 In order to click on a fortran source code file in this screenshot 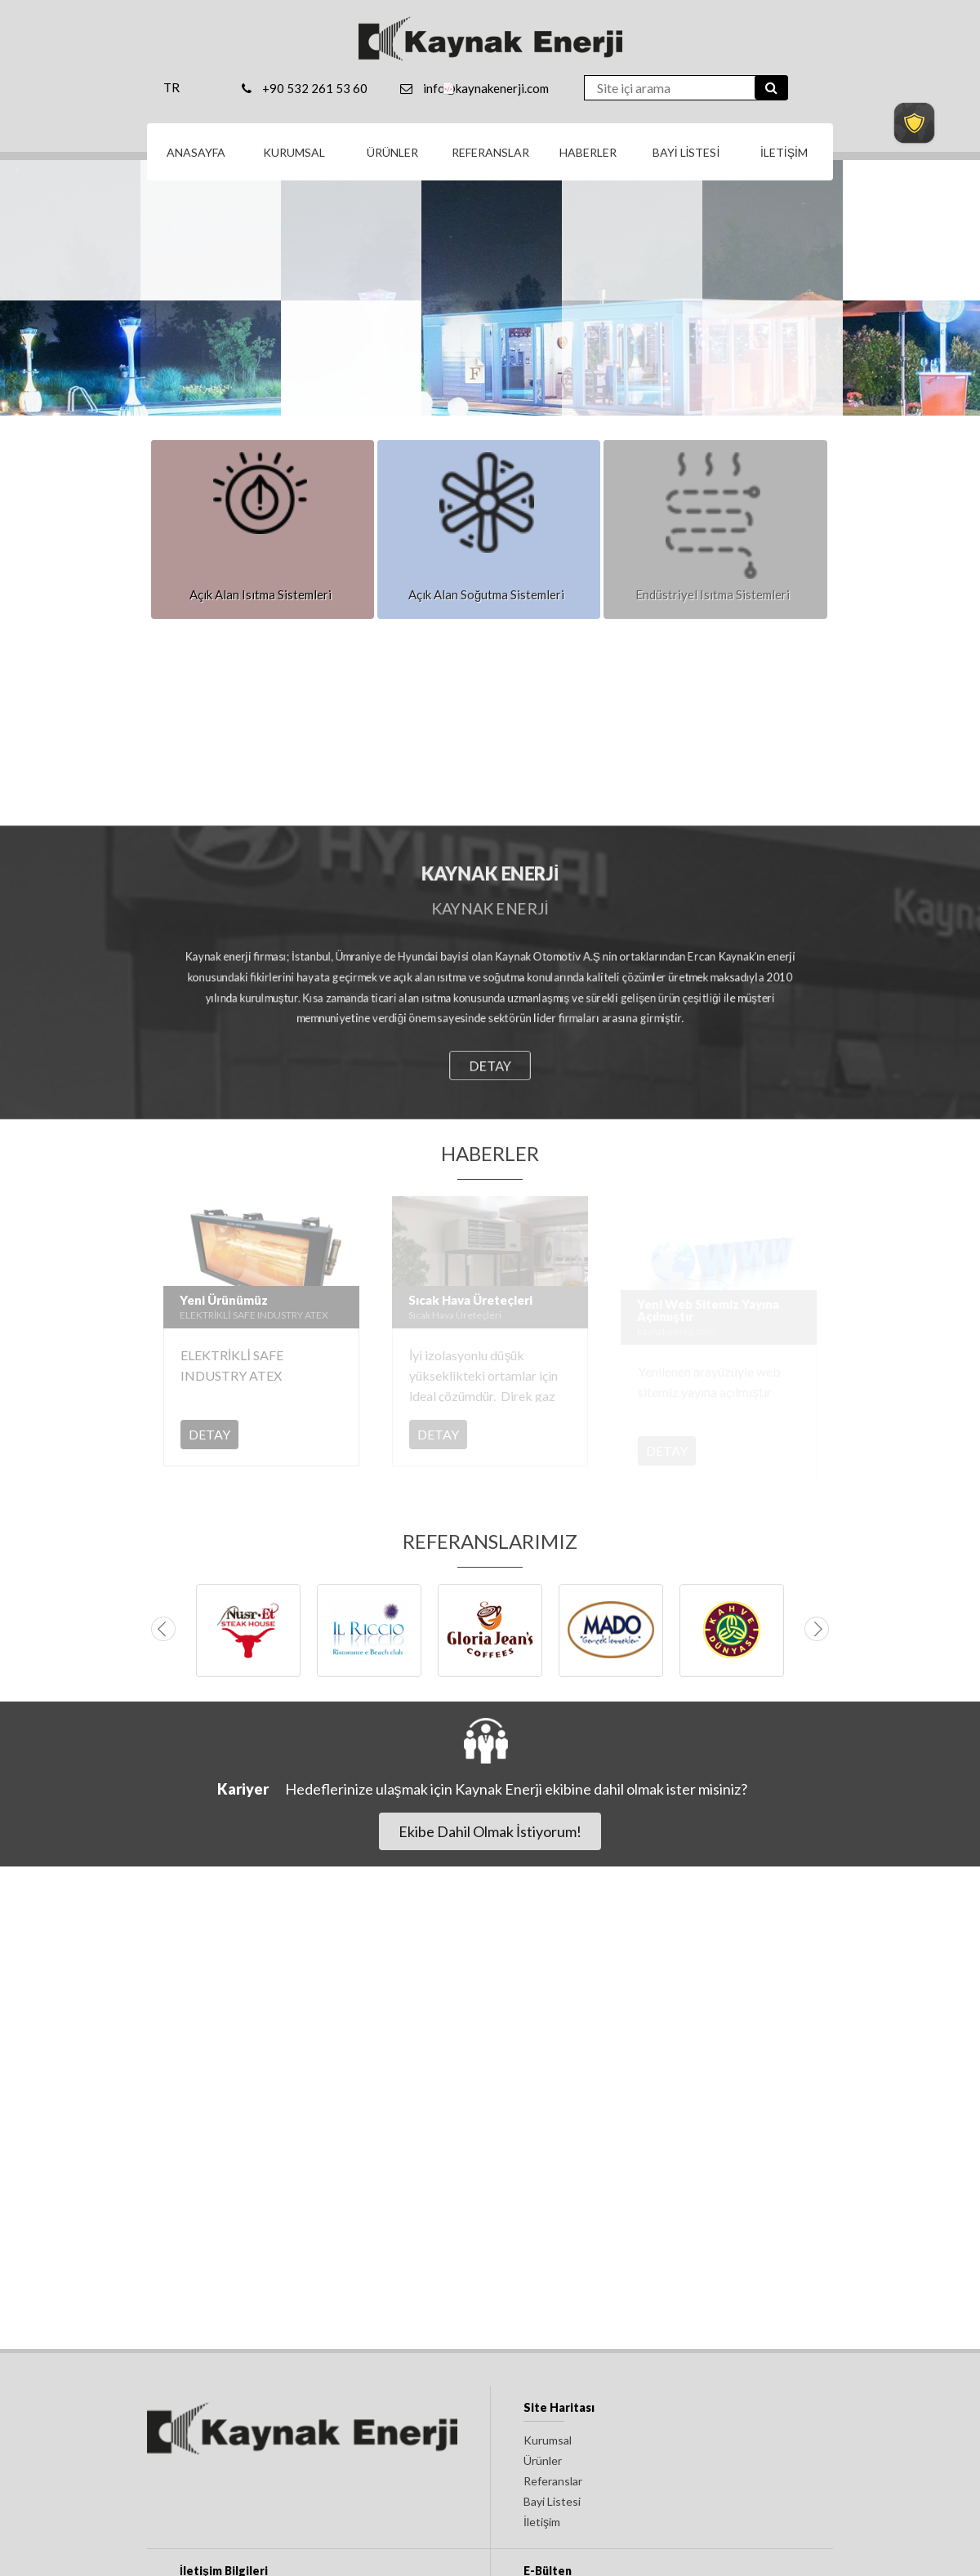, I will do `click(474, 371)`.